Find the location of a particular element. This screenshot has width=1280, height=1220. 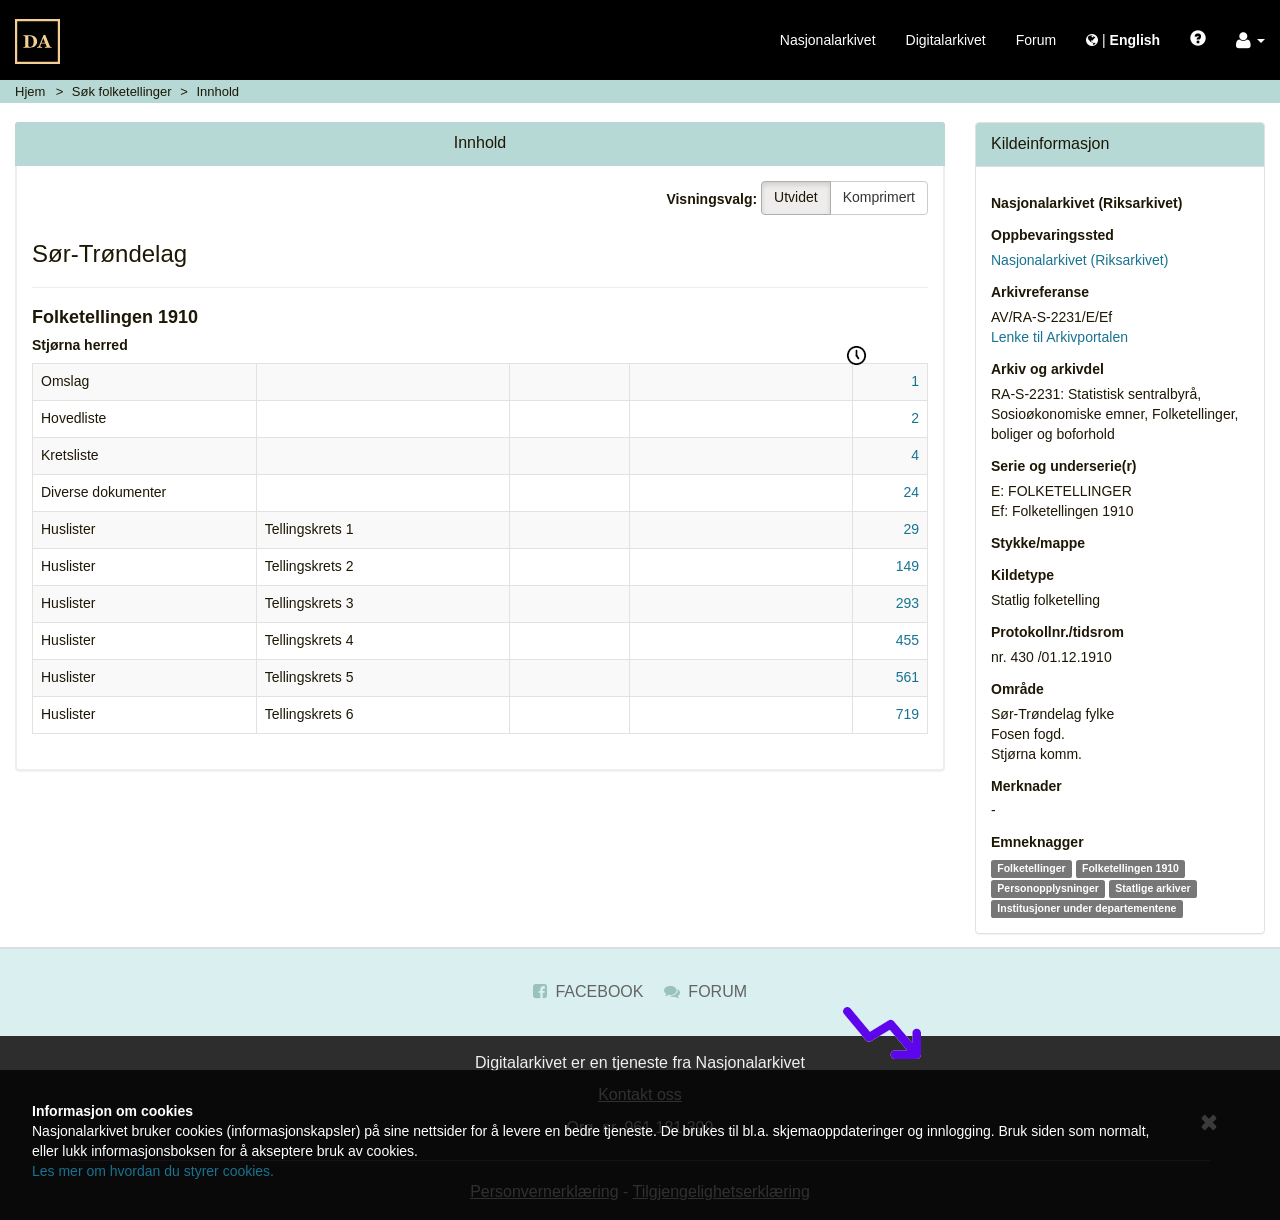

indicates a downward trend or decline is located at coordinates (882, 1033).